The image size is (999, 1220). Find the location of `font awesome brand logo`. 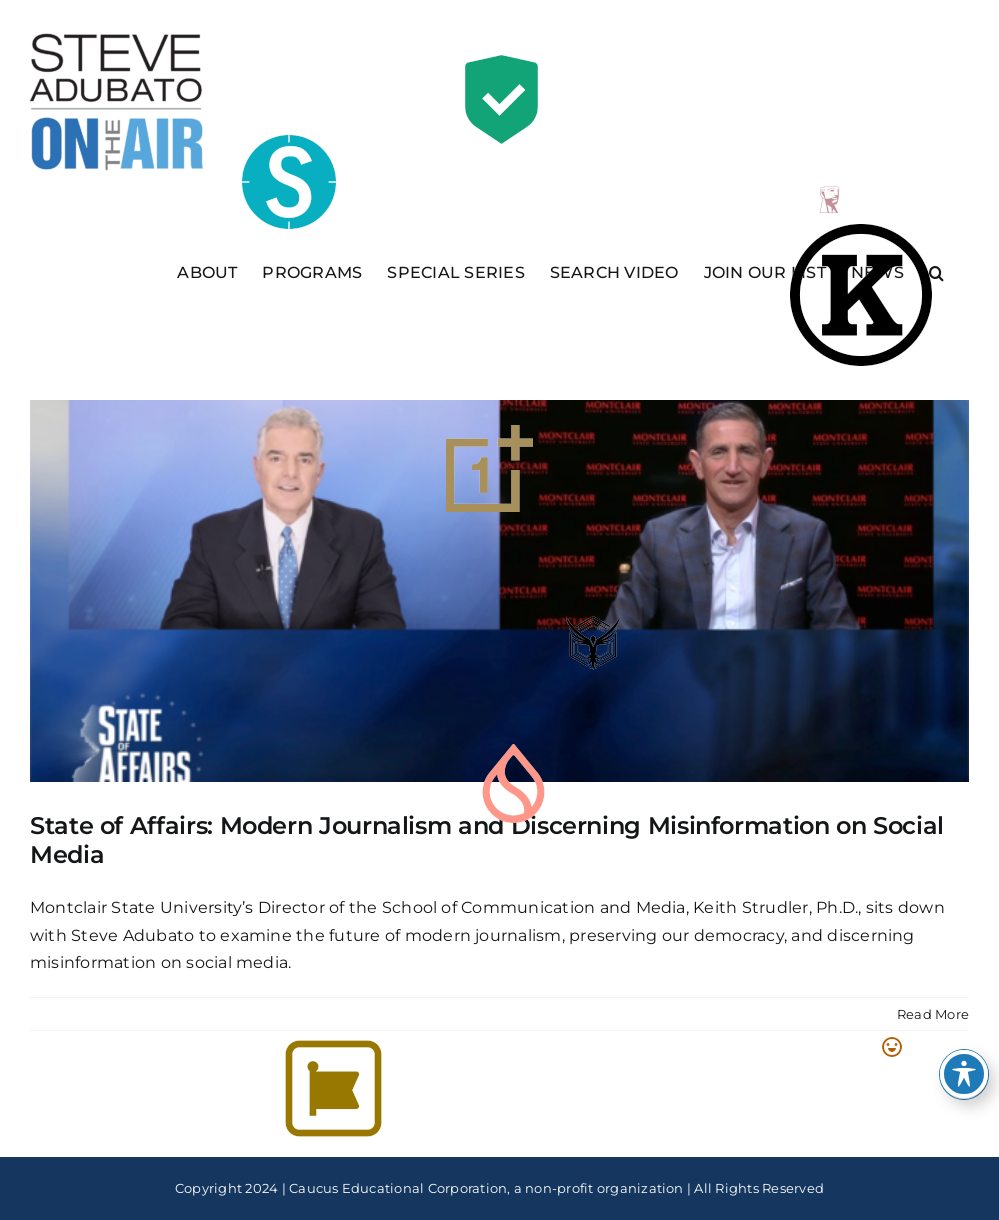

font awesome brand logo is located at coordinates (333, 1088).